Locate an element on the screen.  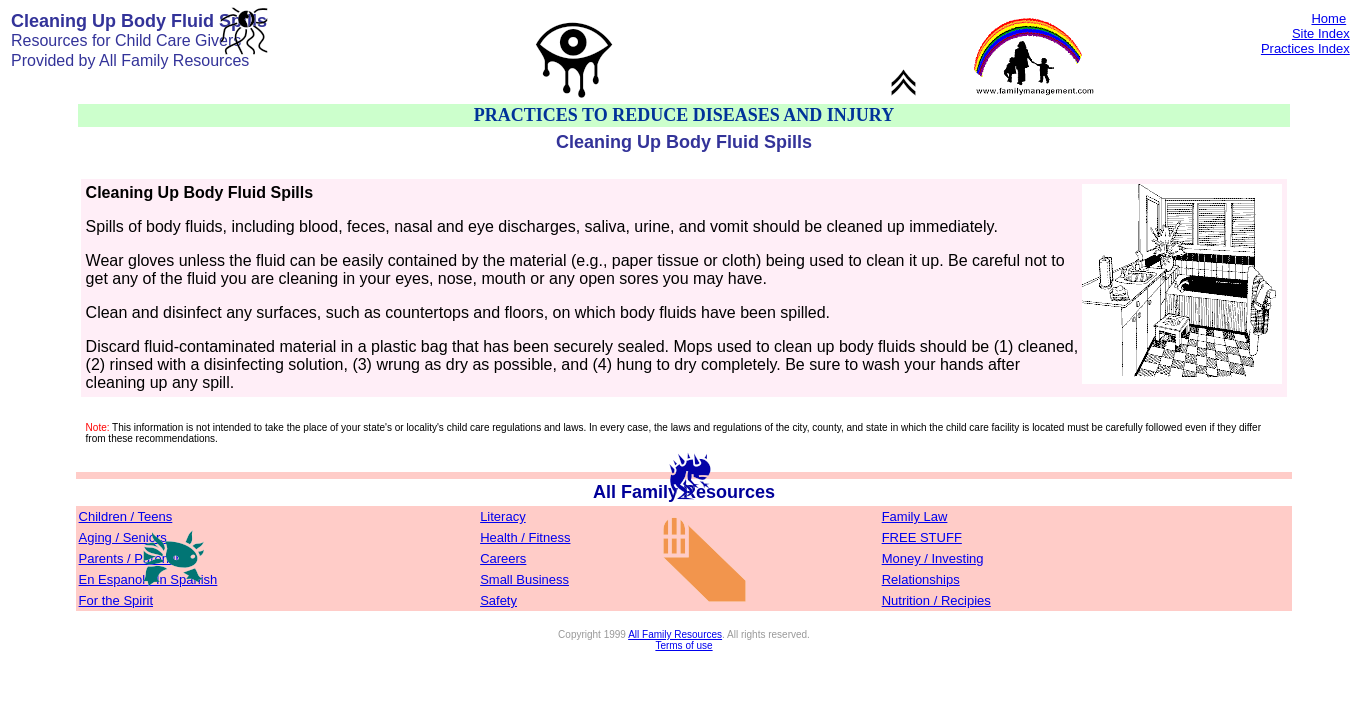
indicates corporal military rank is located at coordinates (903, 82).